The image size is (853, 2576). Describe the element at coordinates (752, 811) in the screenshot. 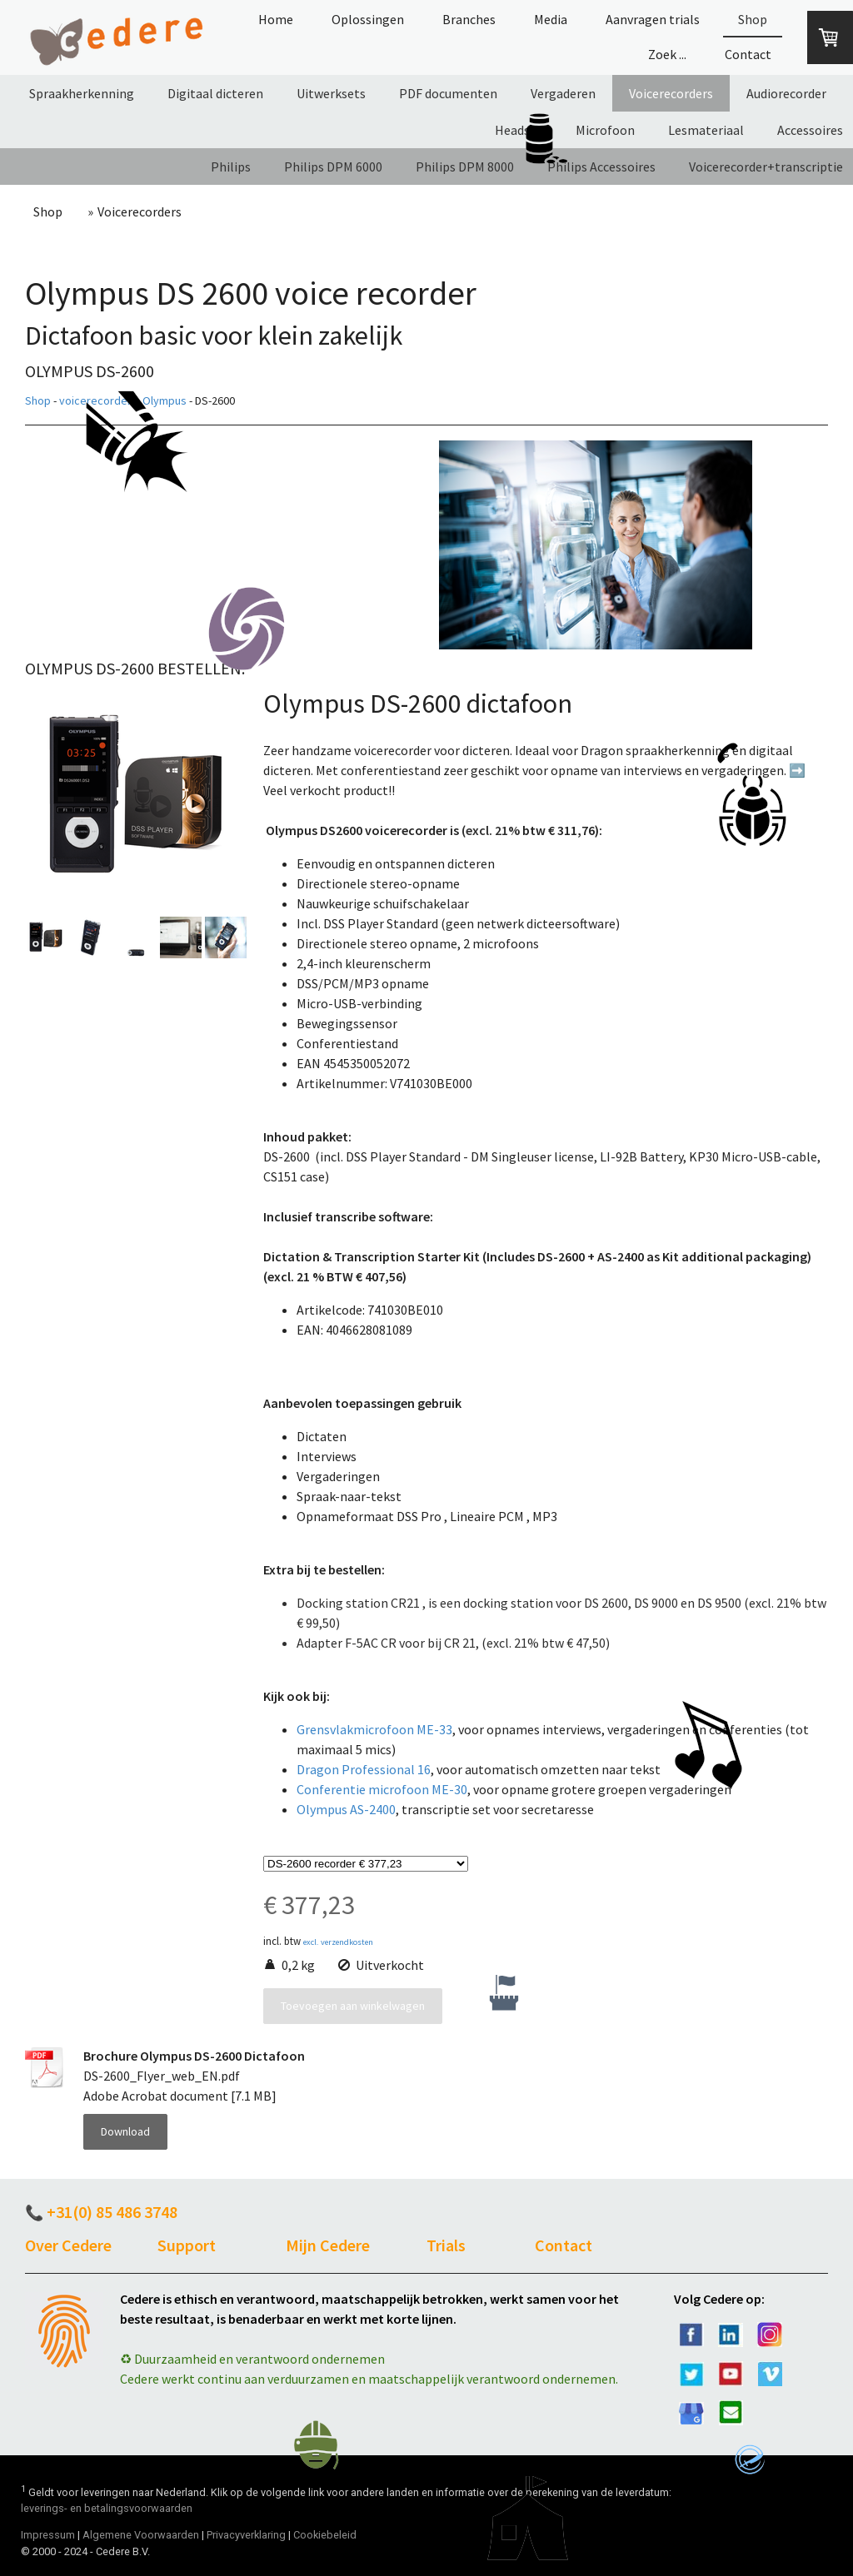

I see `collect a rare treasure or artifact` at that location.